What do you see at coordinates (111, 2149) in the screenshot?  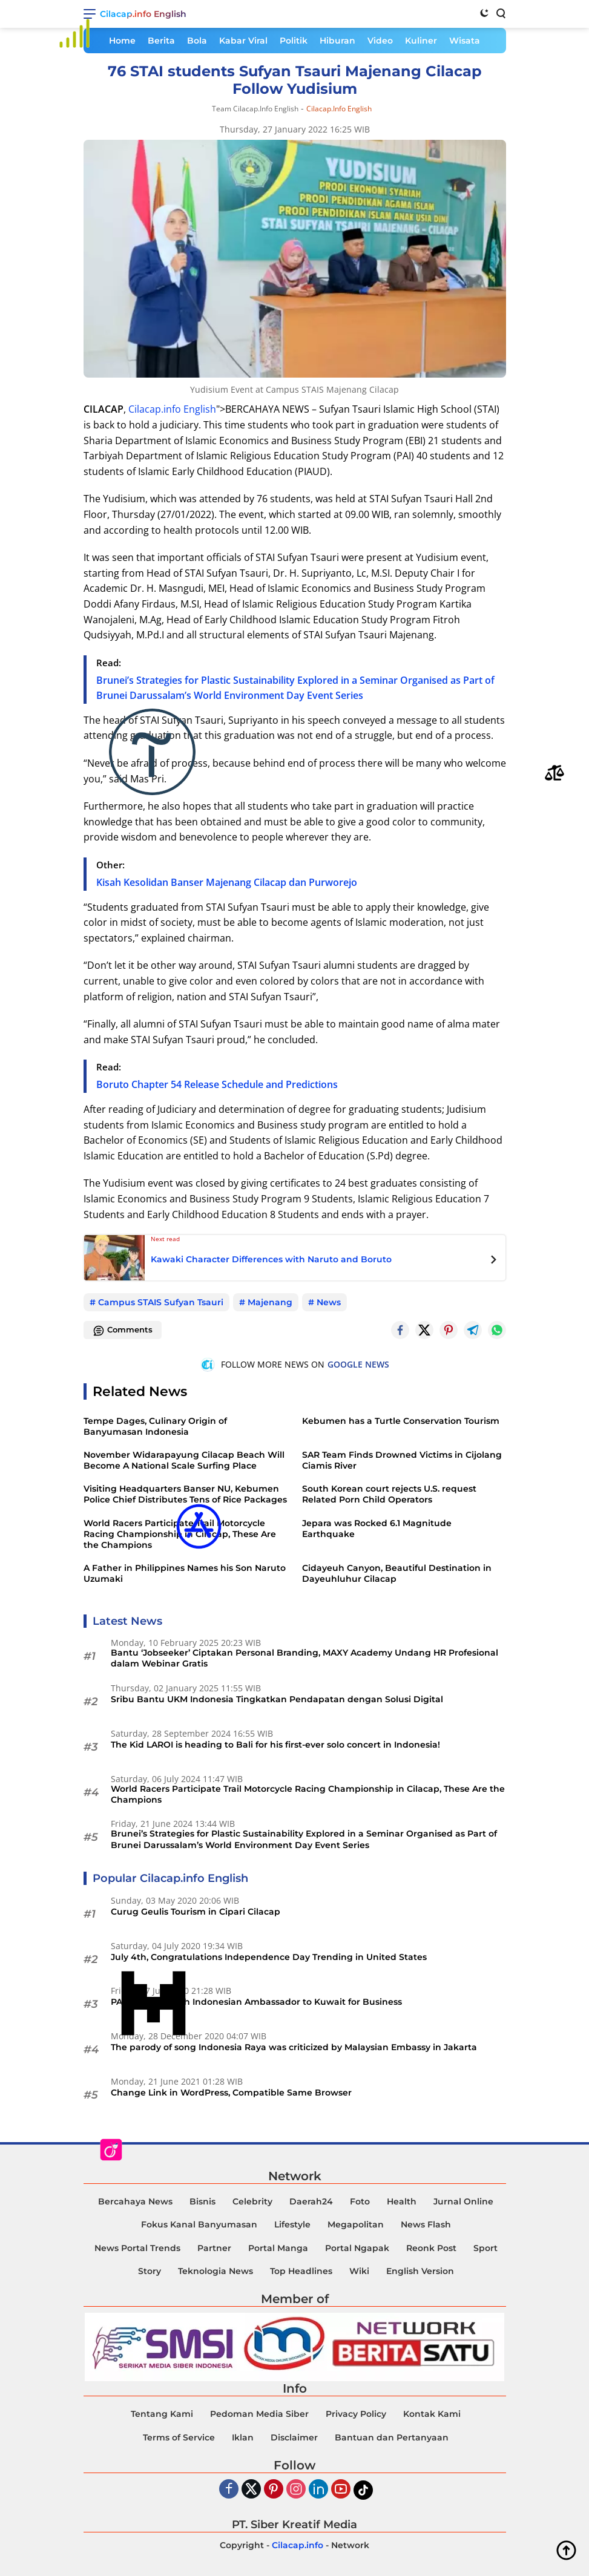 I see `viadeo social network logo` at bounding box center [111, 2149].